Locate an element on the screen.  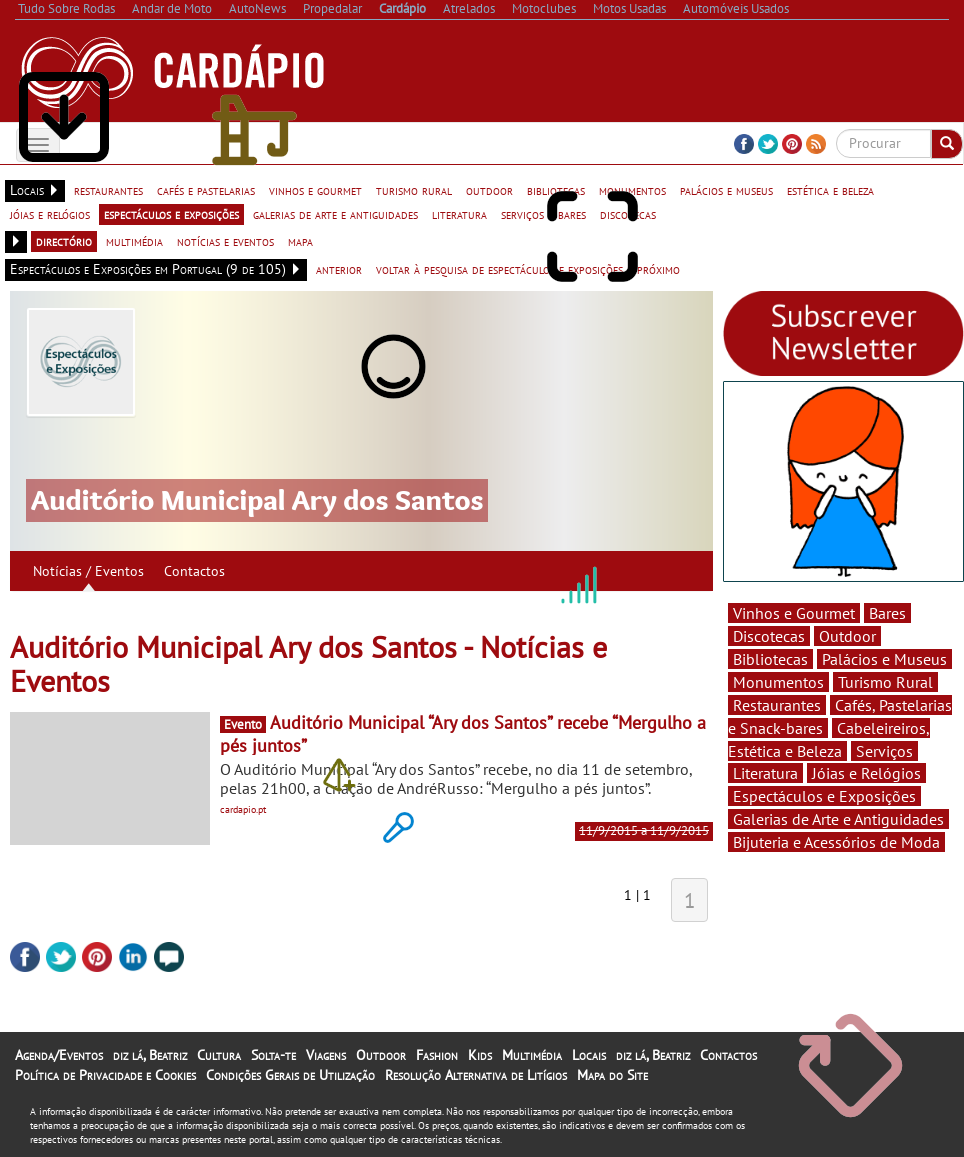
rotate image or element is located at coordinates (850, 1065).